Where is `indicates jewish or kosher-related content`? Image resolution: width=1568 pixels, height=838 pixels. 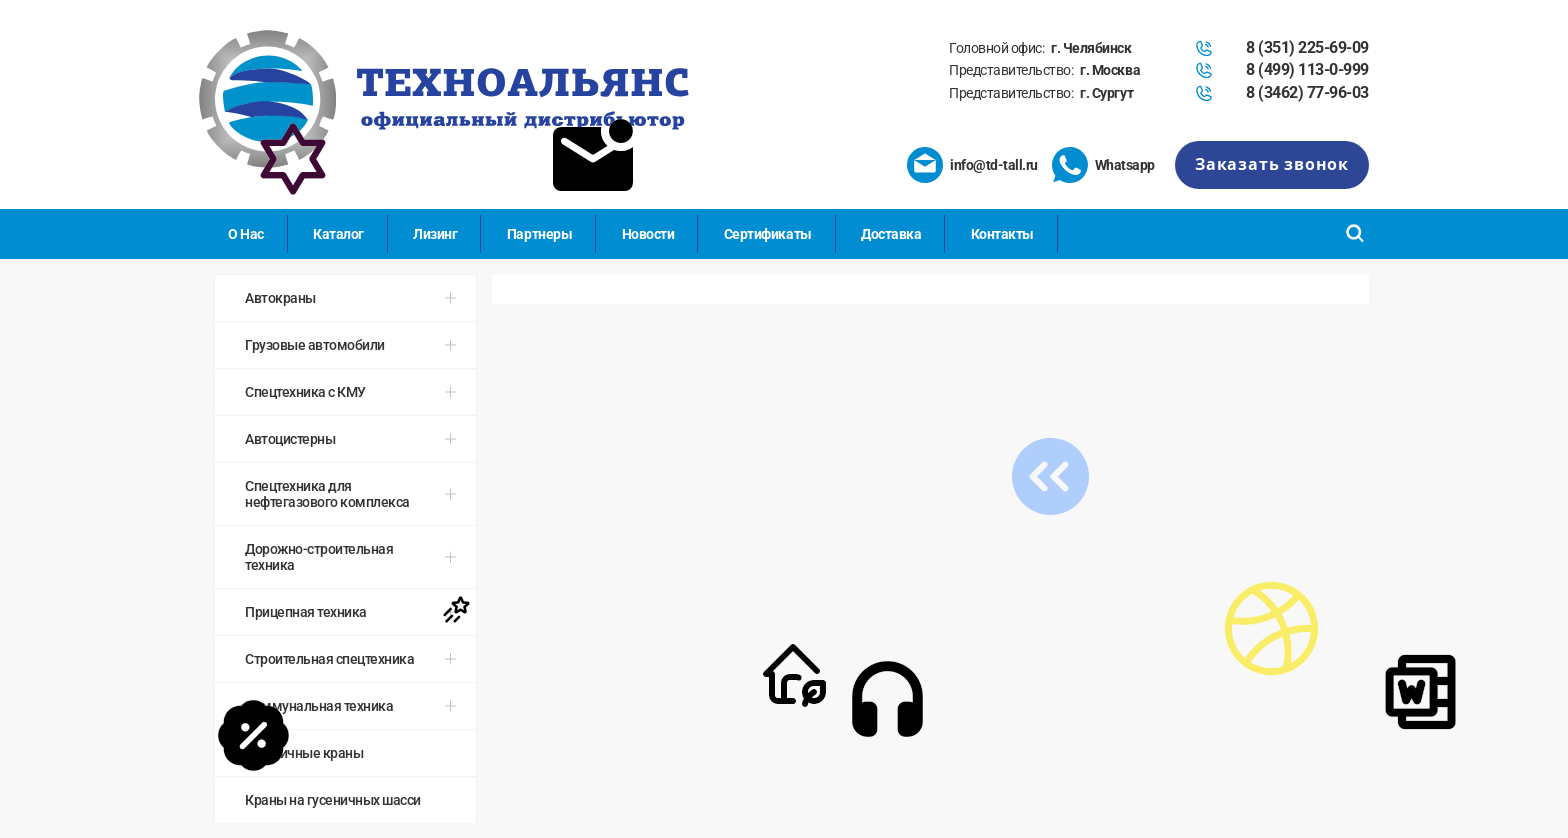 indicates jewish or kosher-related content is located at coordinates (293, 159).